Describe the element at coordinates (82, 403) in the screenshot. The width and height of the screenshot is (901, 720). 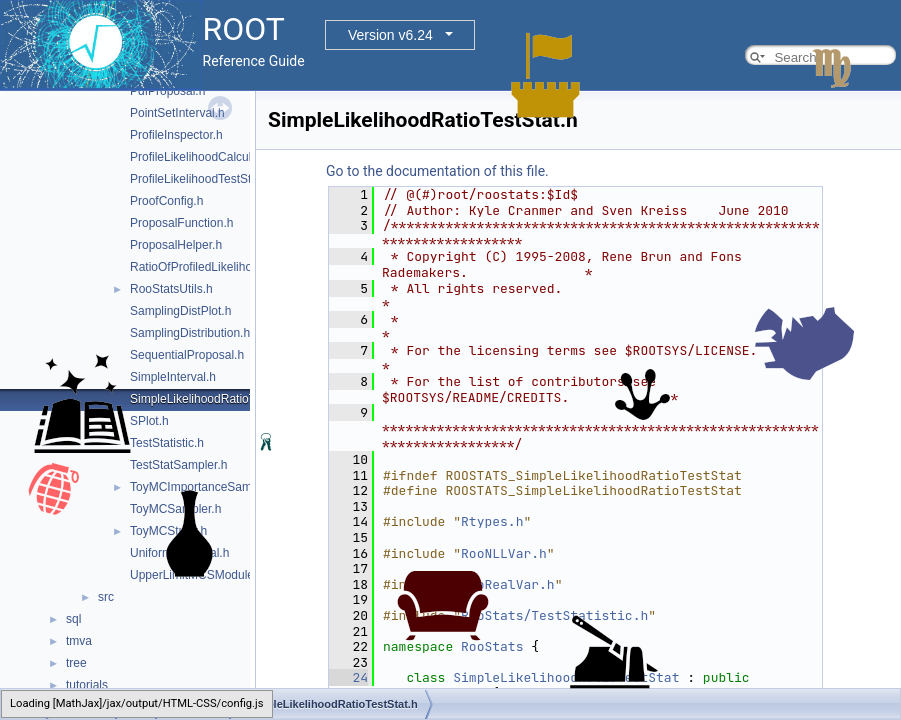
I see `open your spell book or magic abilities` at that location.